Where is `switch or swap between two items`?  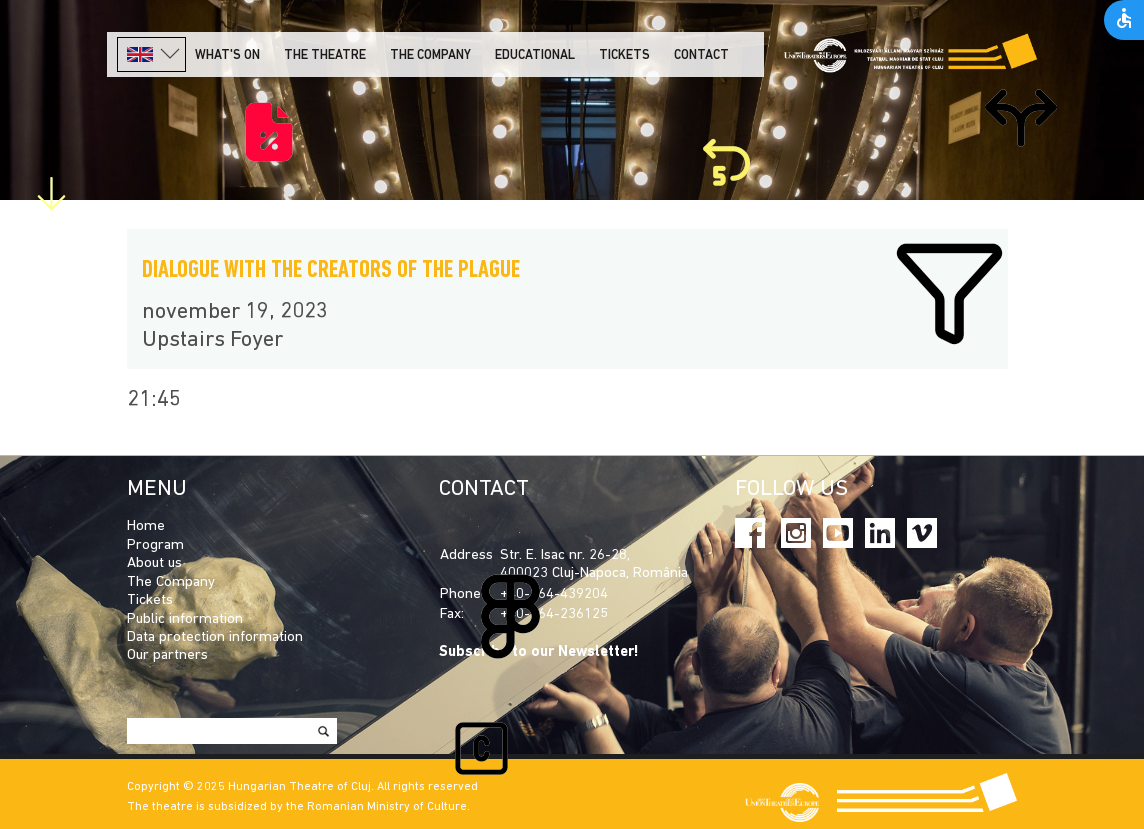 switch or swap between two items is located at coordinates (1021, 118).